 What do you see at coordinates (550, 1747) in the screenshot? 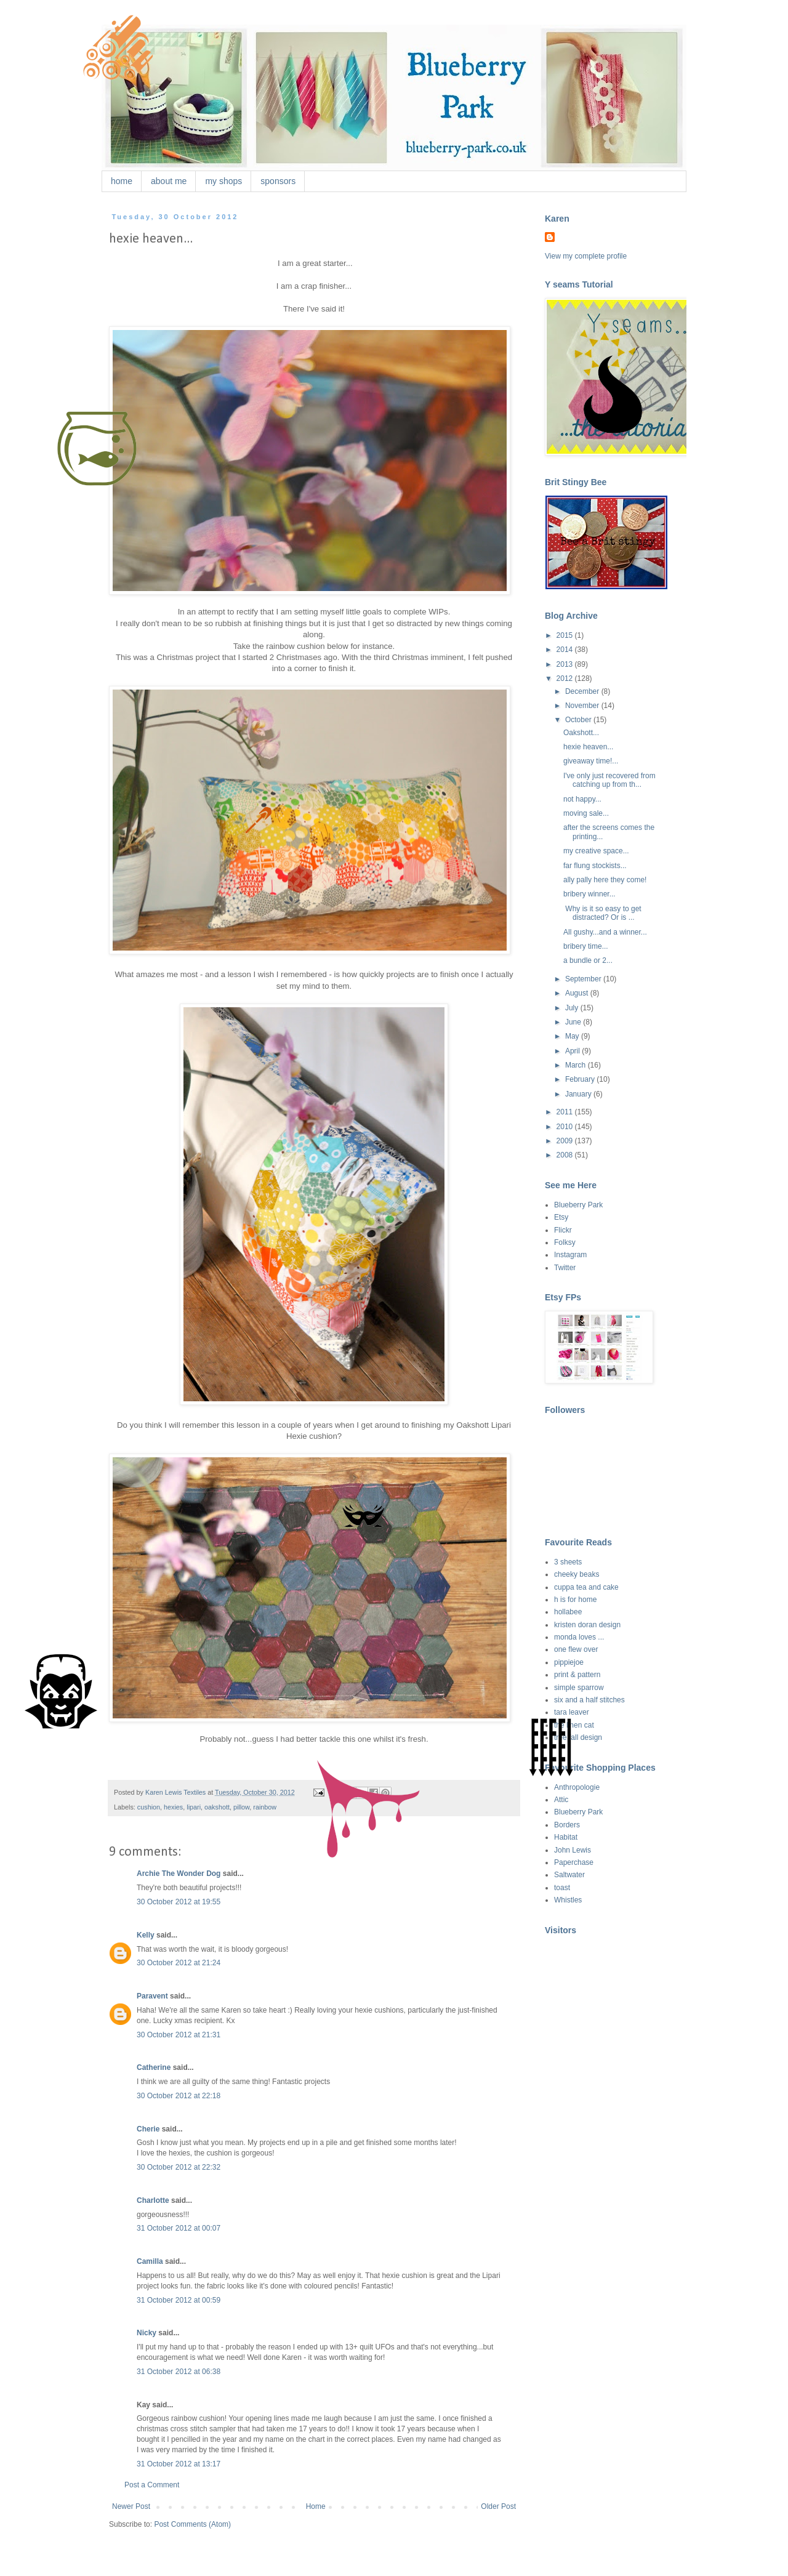
I see `access castle or fortress defenses` at bounding box center [550, 1747].